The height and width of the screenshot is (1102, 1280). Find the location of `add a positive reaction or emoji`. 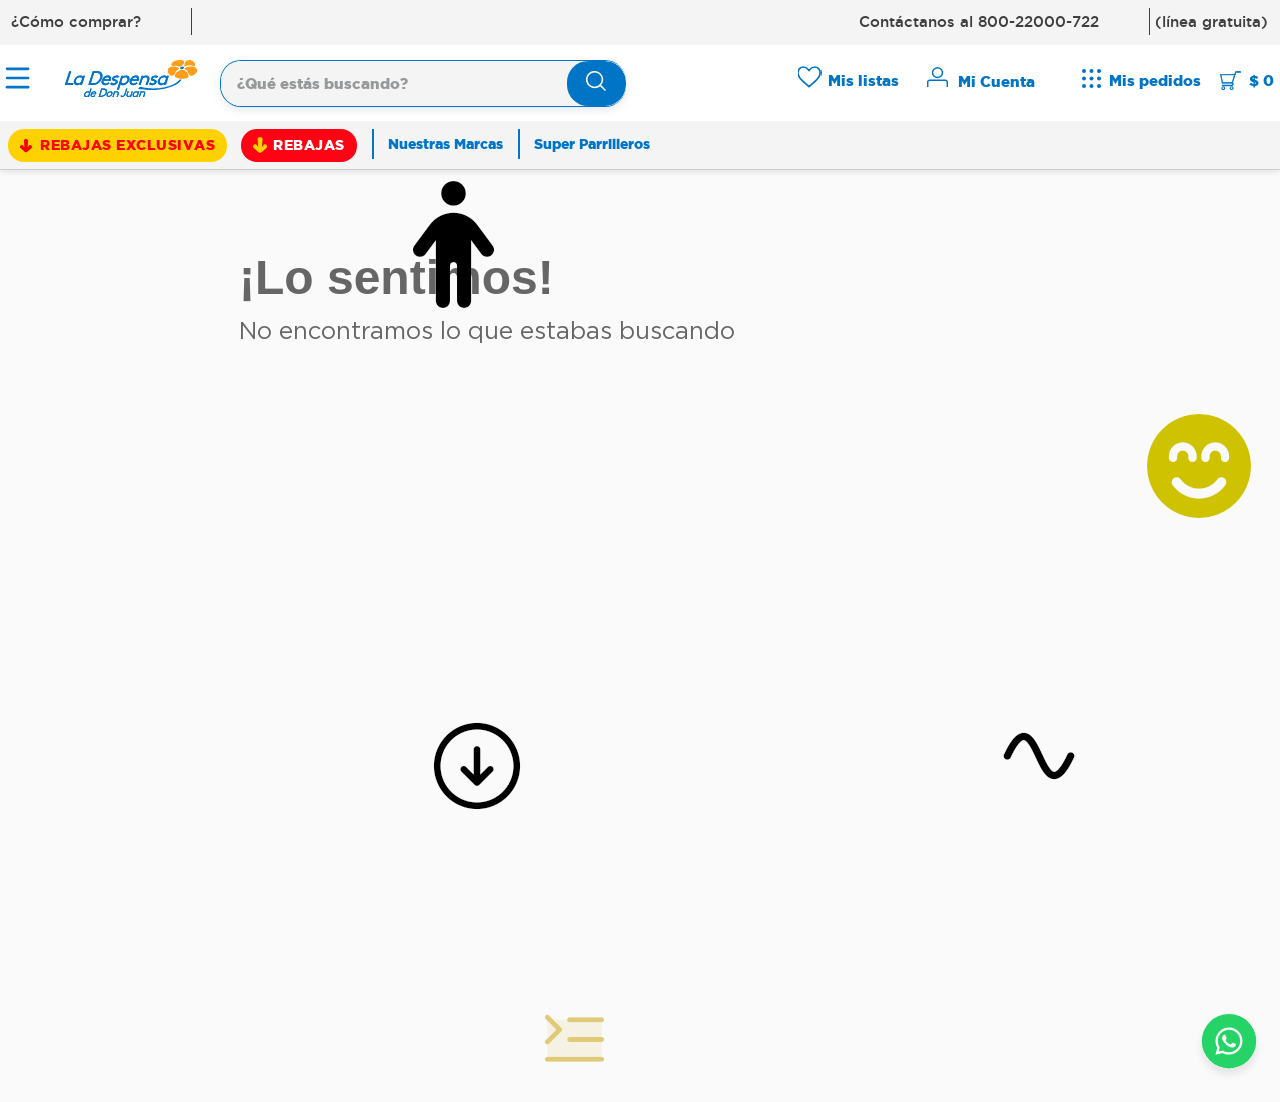

add a positive reaction or emoji is located at coordinates (1199, 466).